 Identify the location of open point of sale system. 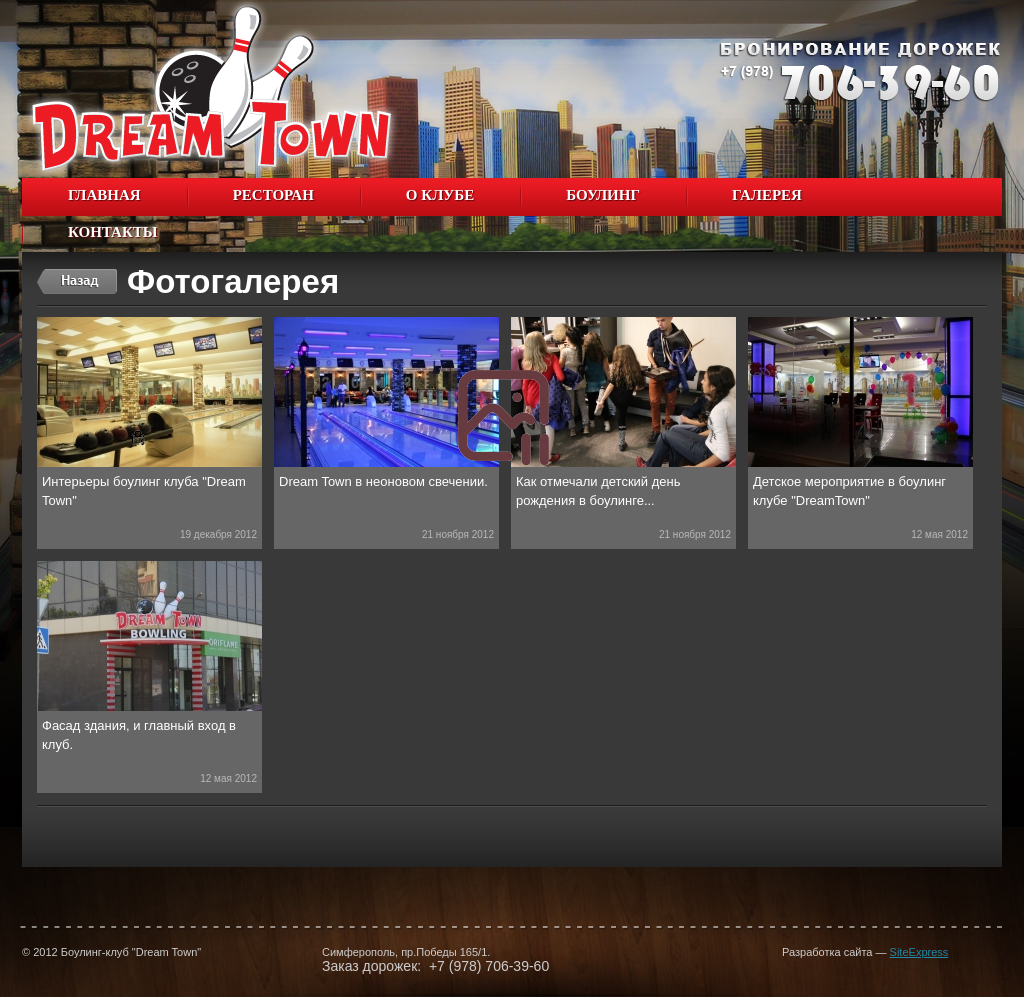
(138, 438).